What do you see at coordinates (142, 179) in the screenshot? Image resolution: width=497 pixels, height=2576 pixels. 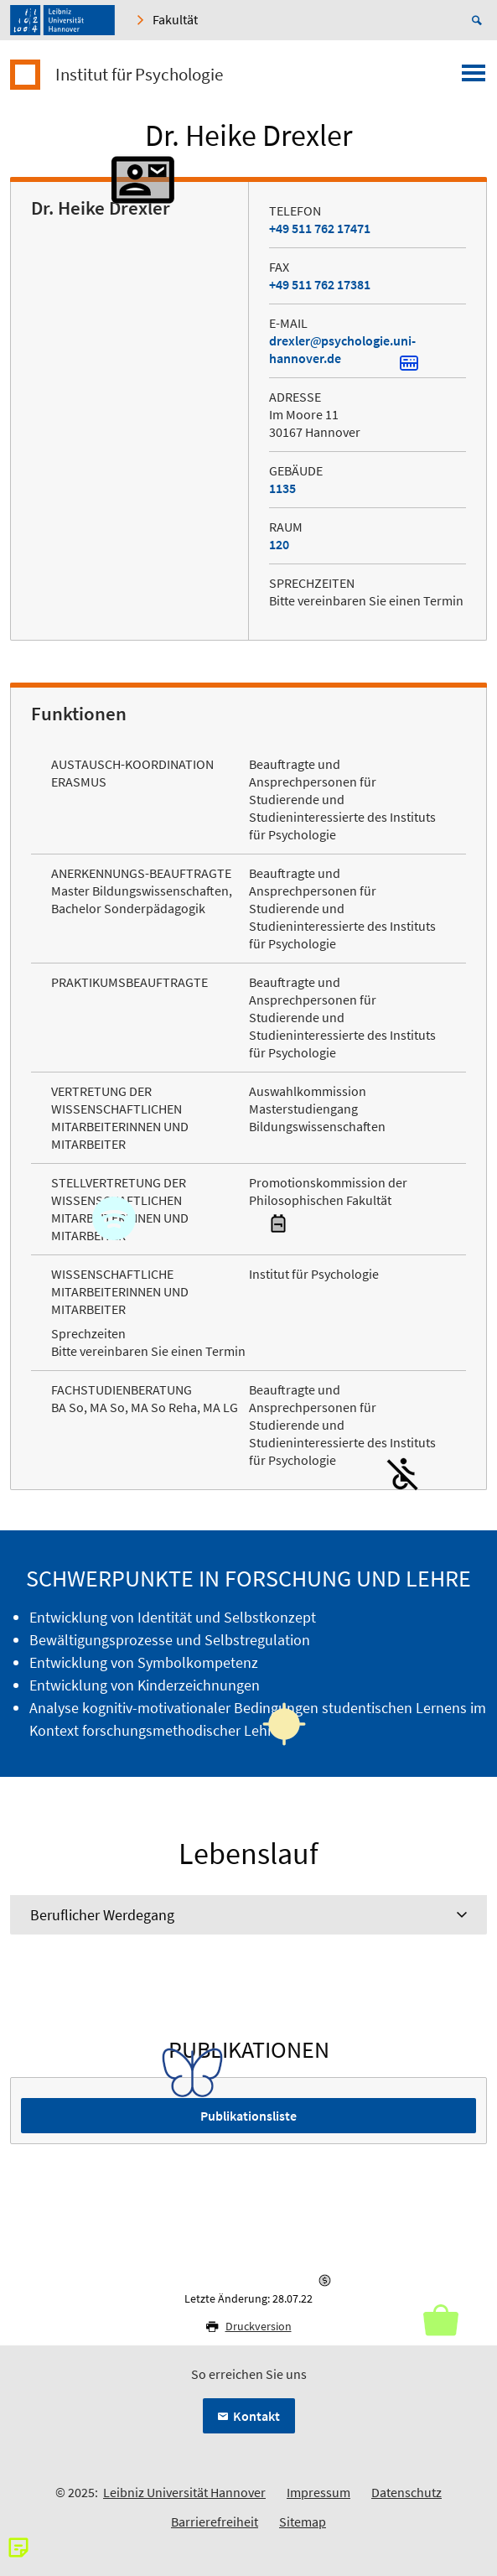 I see `access contact's email information` at bounding box center [142, 179].